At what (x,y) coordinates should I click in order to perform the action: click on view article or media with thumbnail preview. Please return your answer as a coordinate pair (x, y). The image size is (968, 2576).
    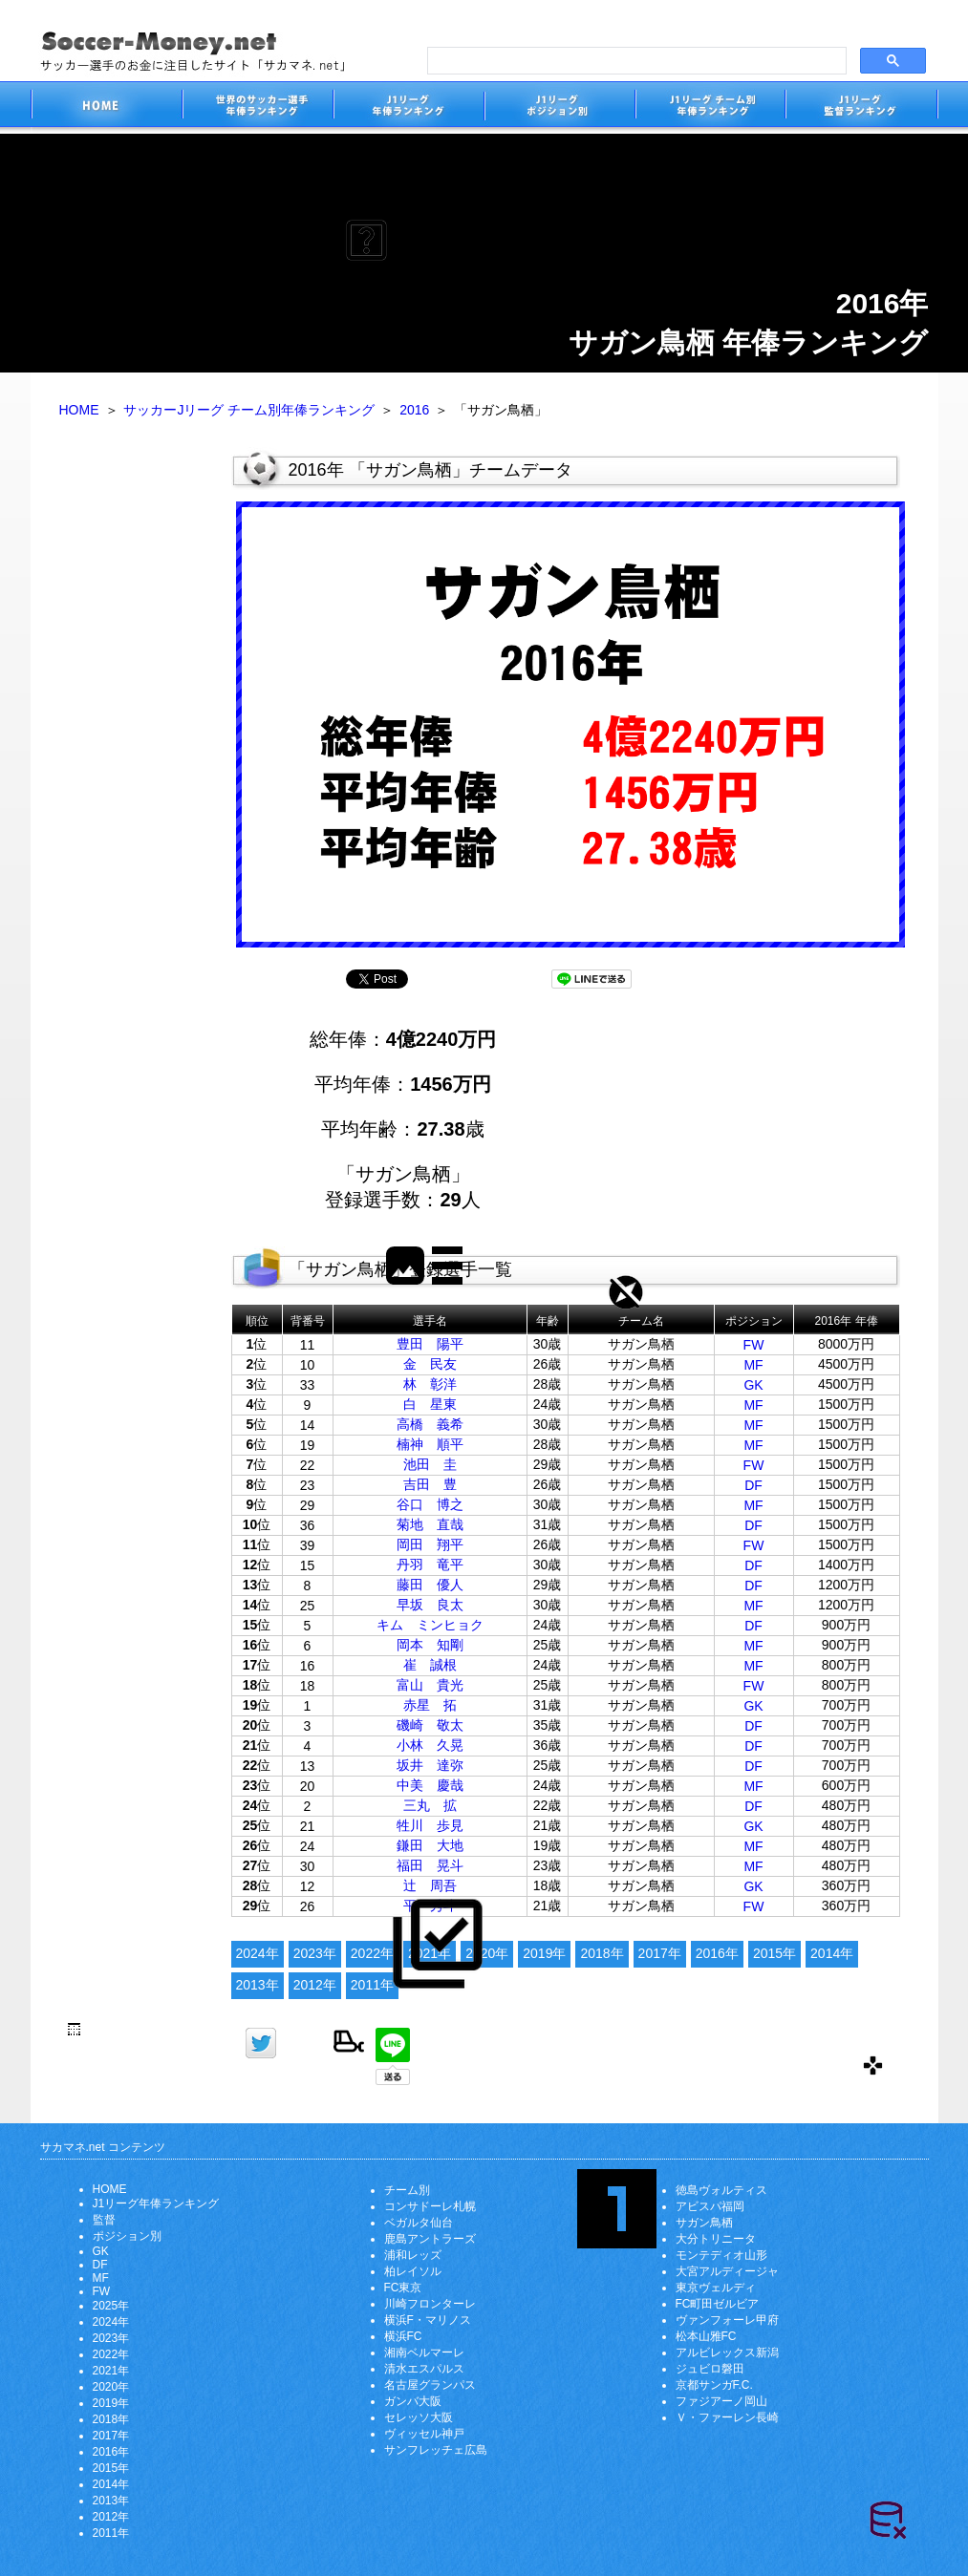
    Looking at the image, I should click on (424, 1266).